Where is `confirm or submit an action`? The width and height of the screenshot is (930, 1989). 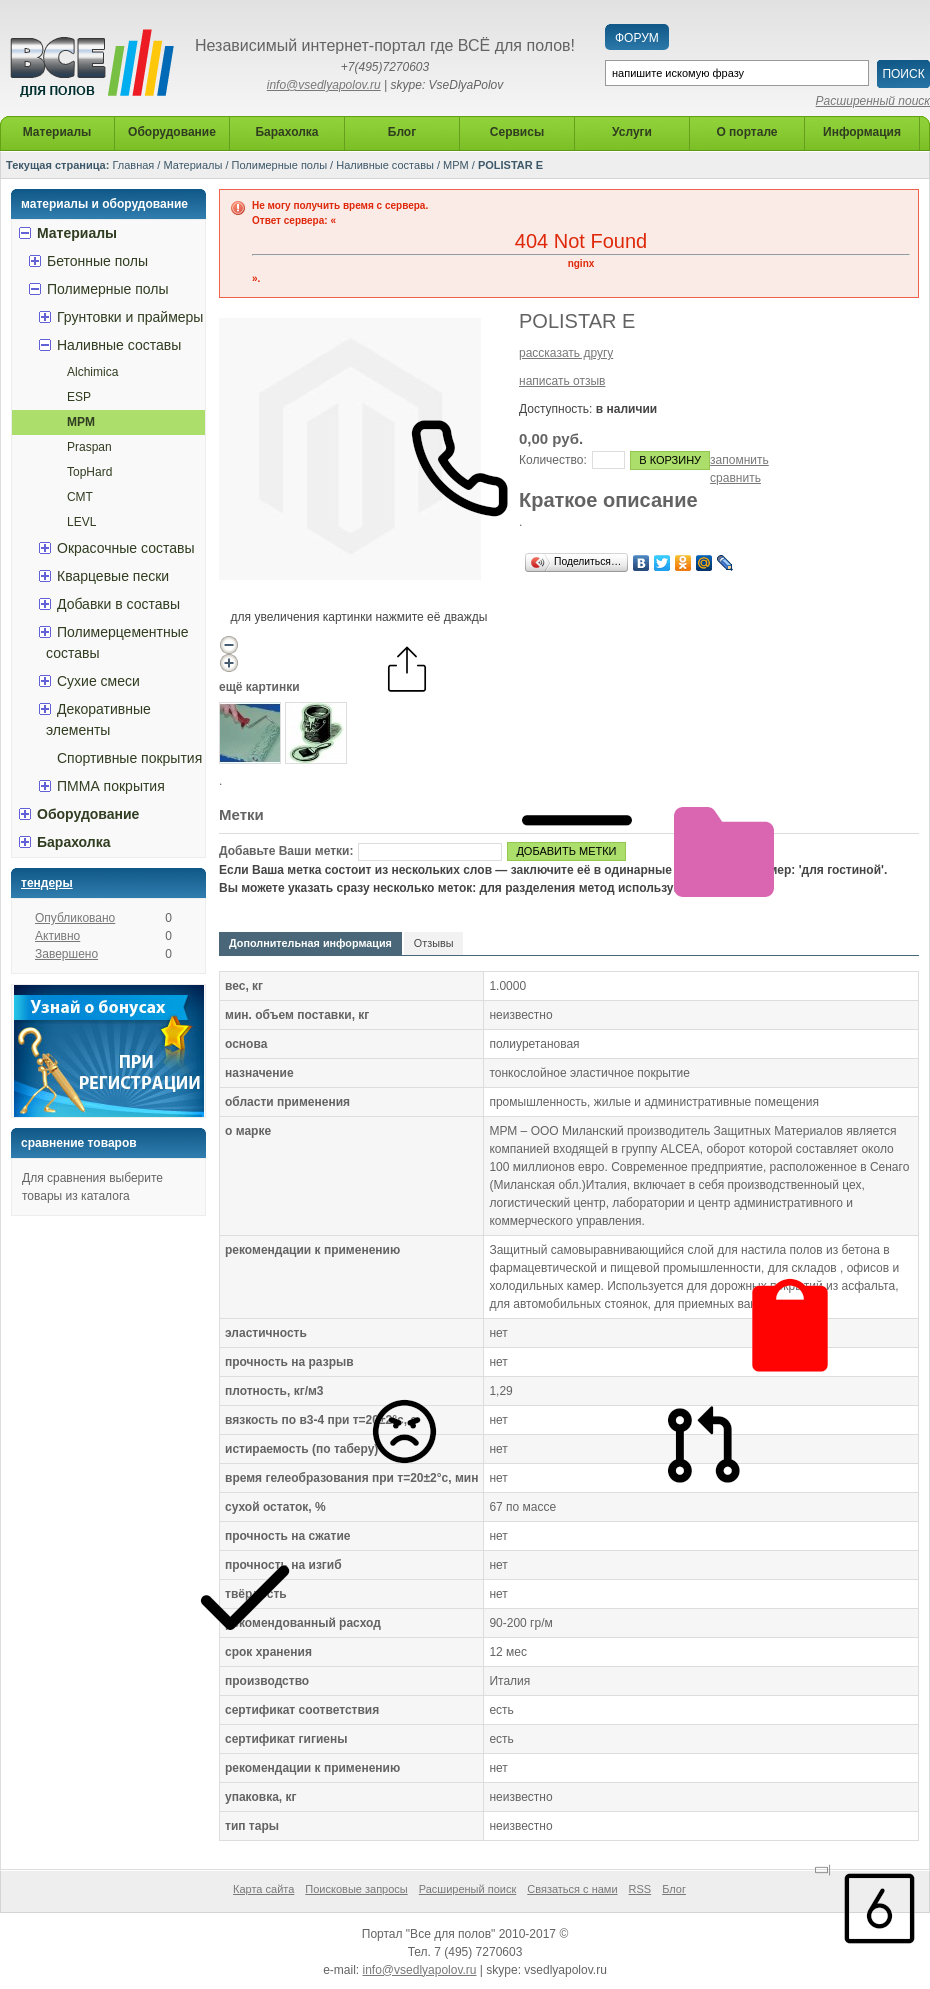
confirm or submit an action is located at coordinates (245, 1595).